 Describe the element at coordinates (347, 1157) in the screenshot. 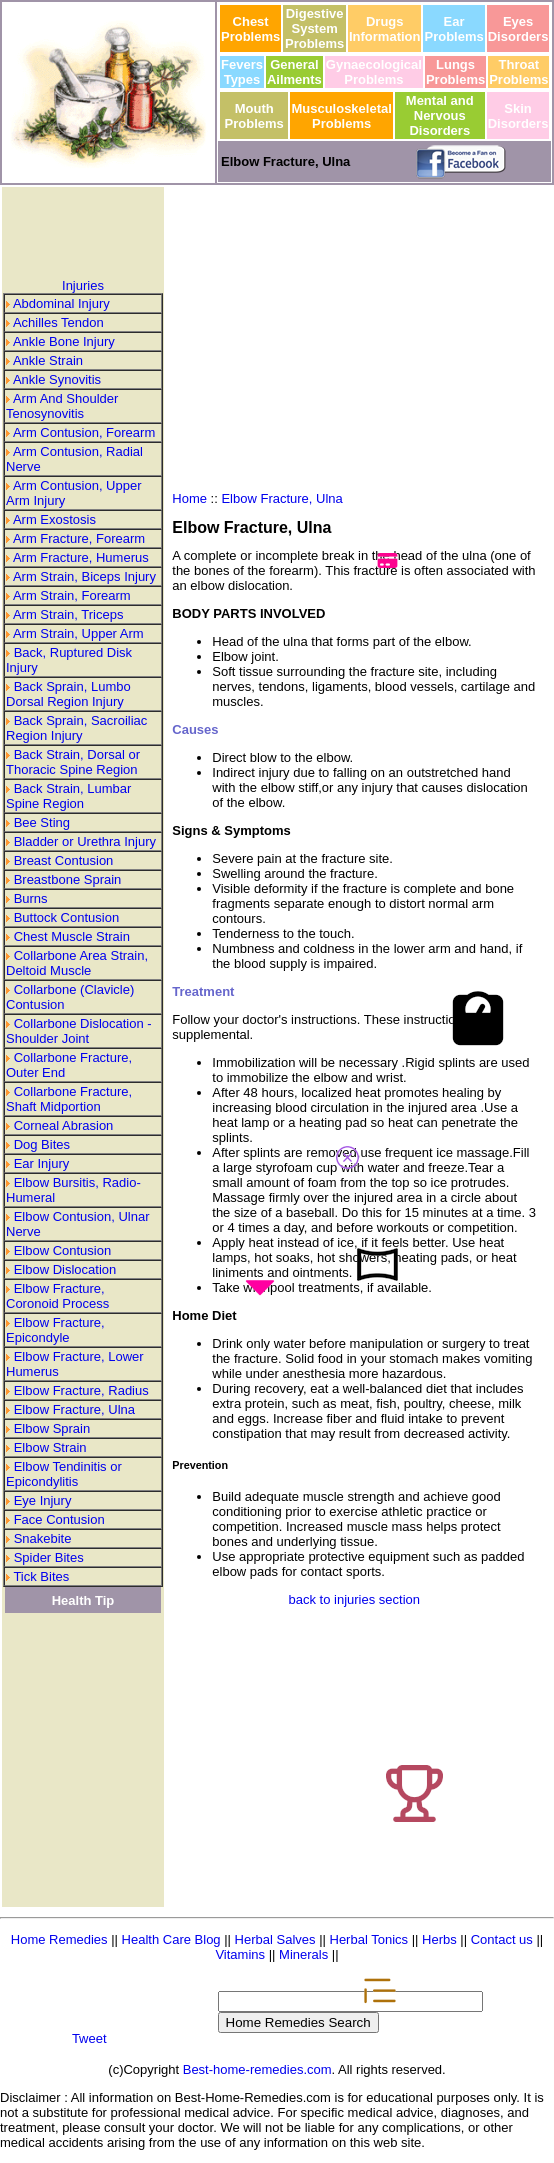

I see `close or dismiss a dialog` at that location.